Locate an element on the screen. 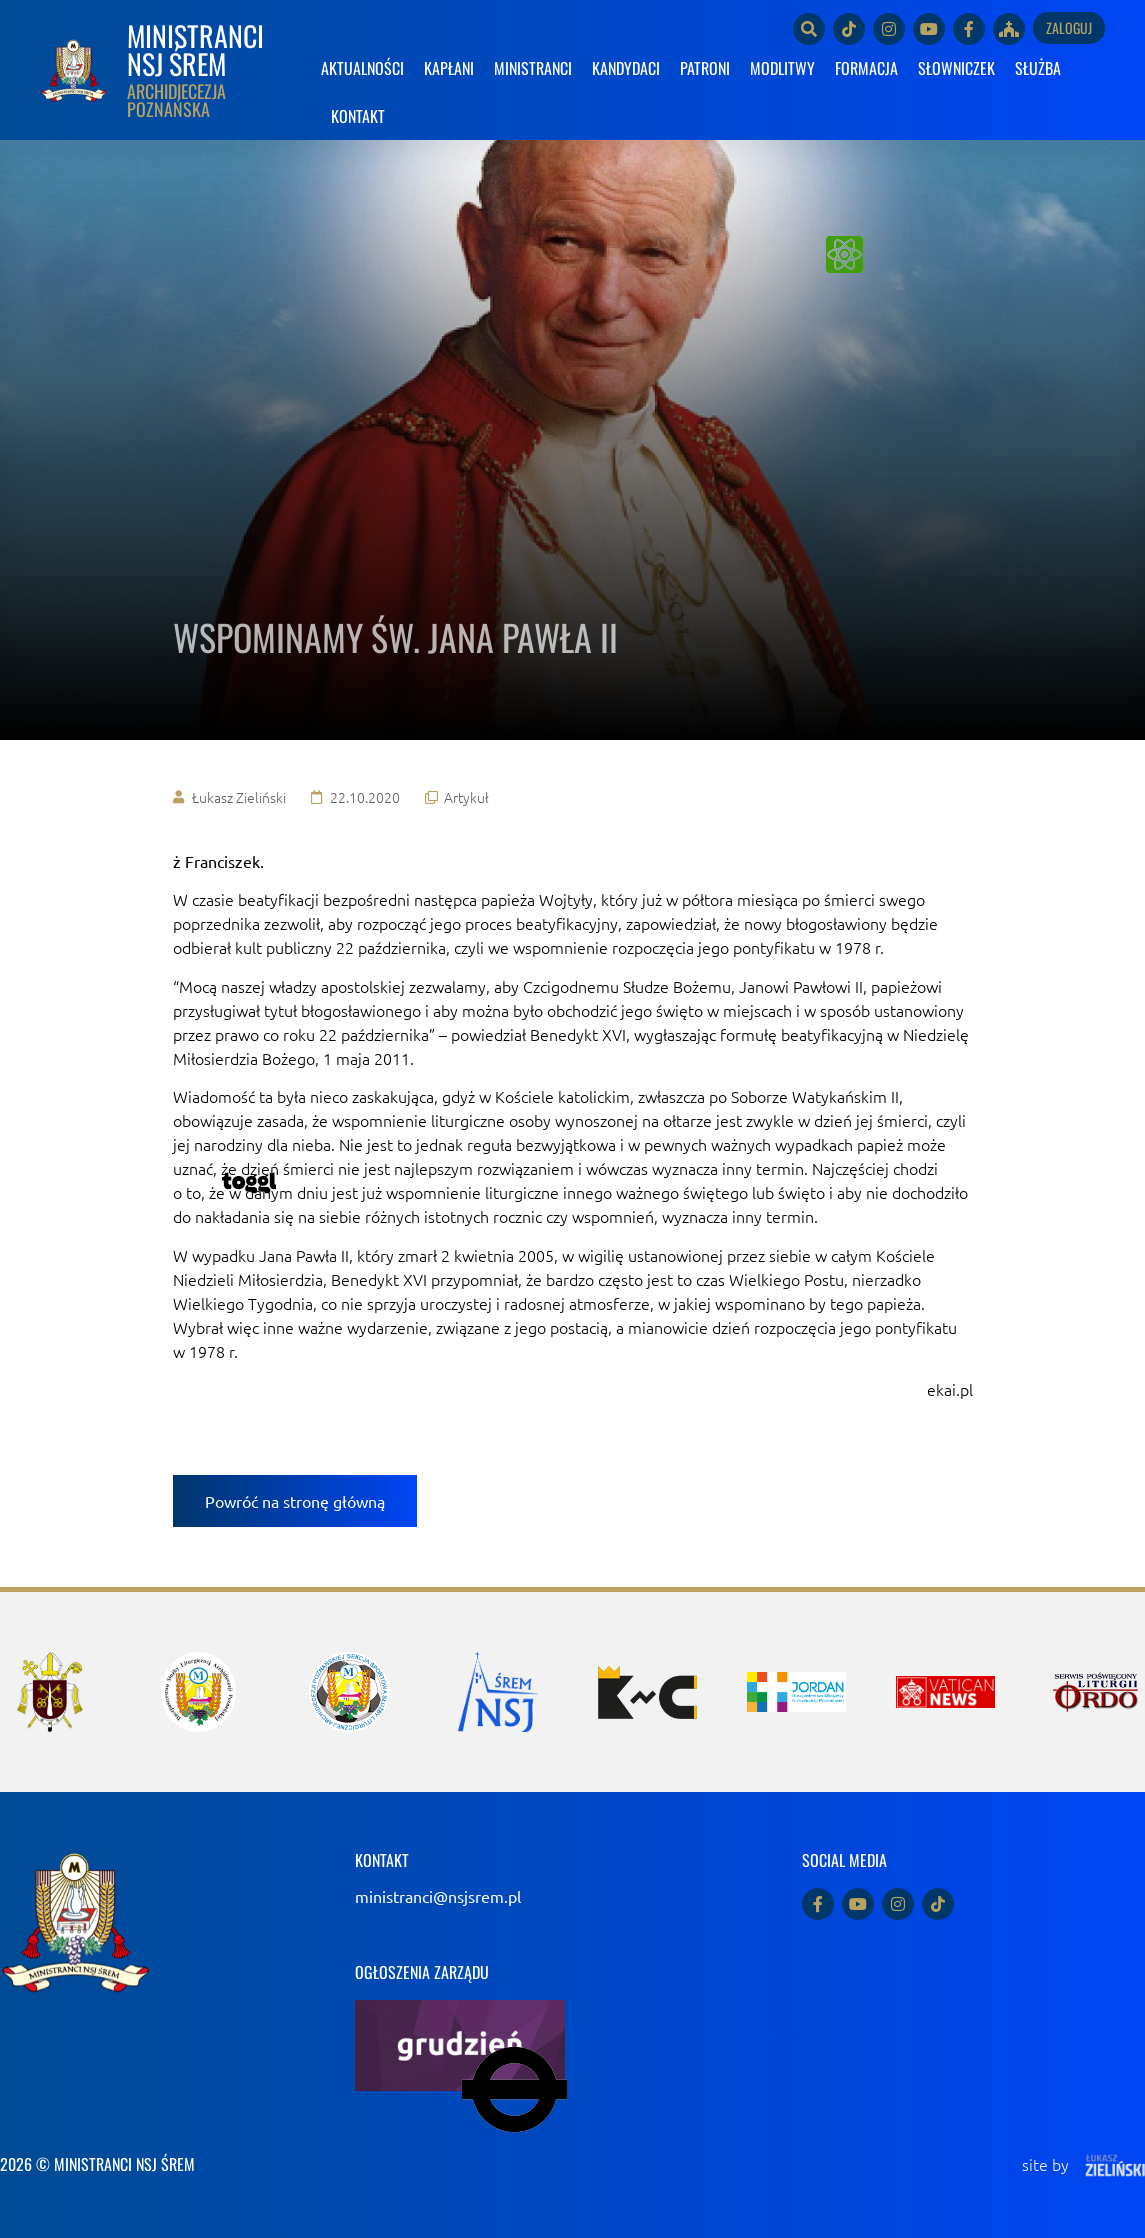 Image resolution: width=1145 pixels, height=2238 pixels. transport for london official logo is located at coordinates (514, 2089).